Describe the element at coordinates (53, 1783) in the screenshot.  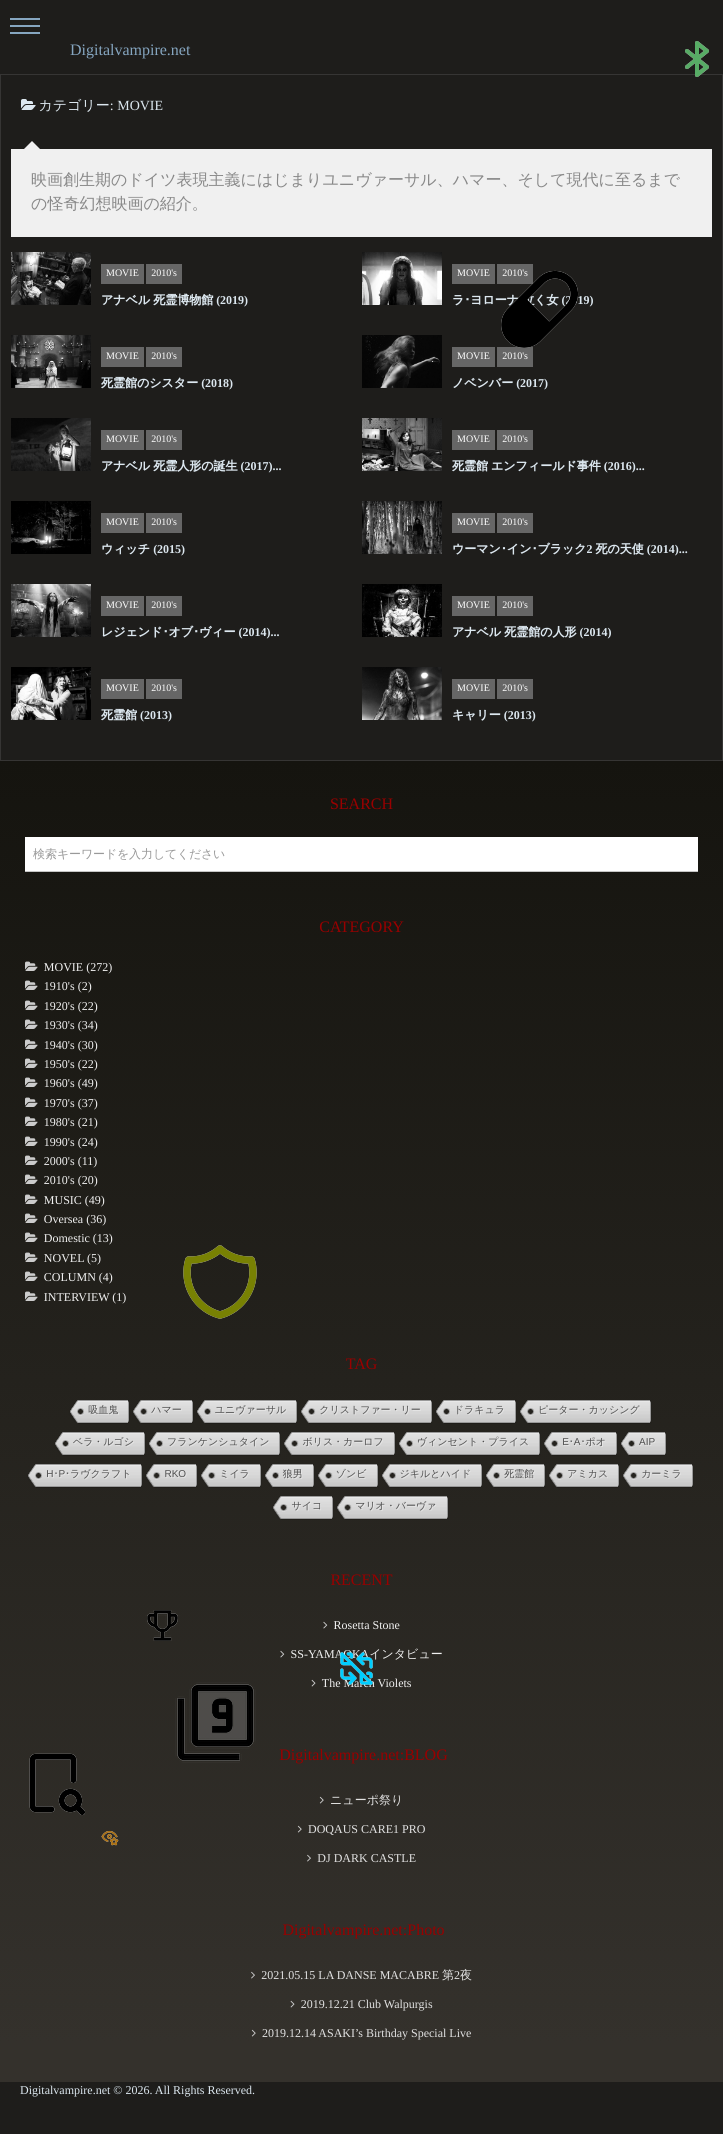
I see `search for a tablet device` at that location.